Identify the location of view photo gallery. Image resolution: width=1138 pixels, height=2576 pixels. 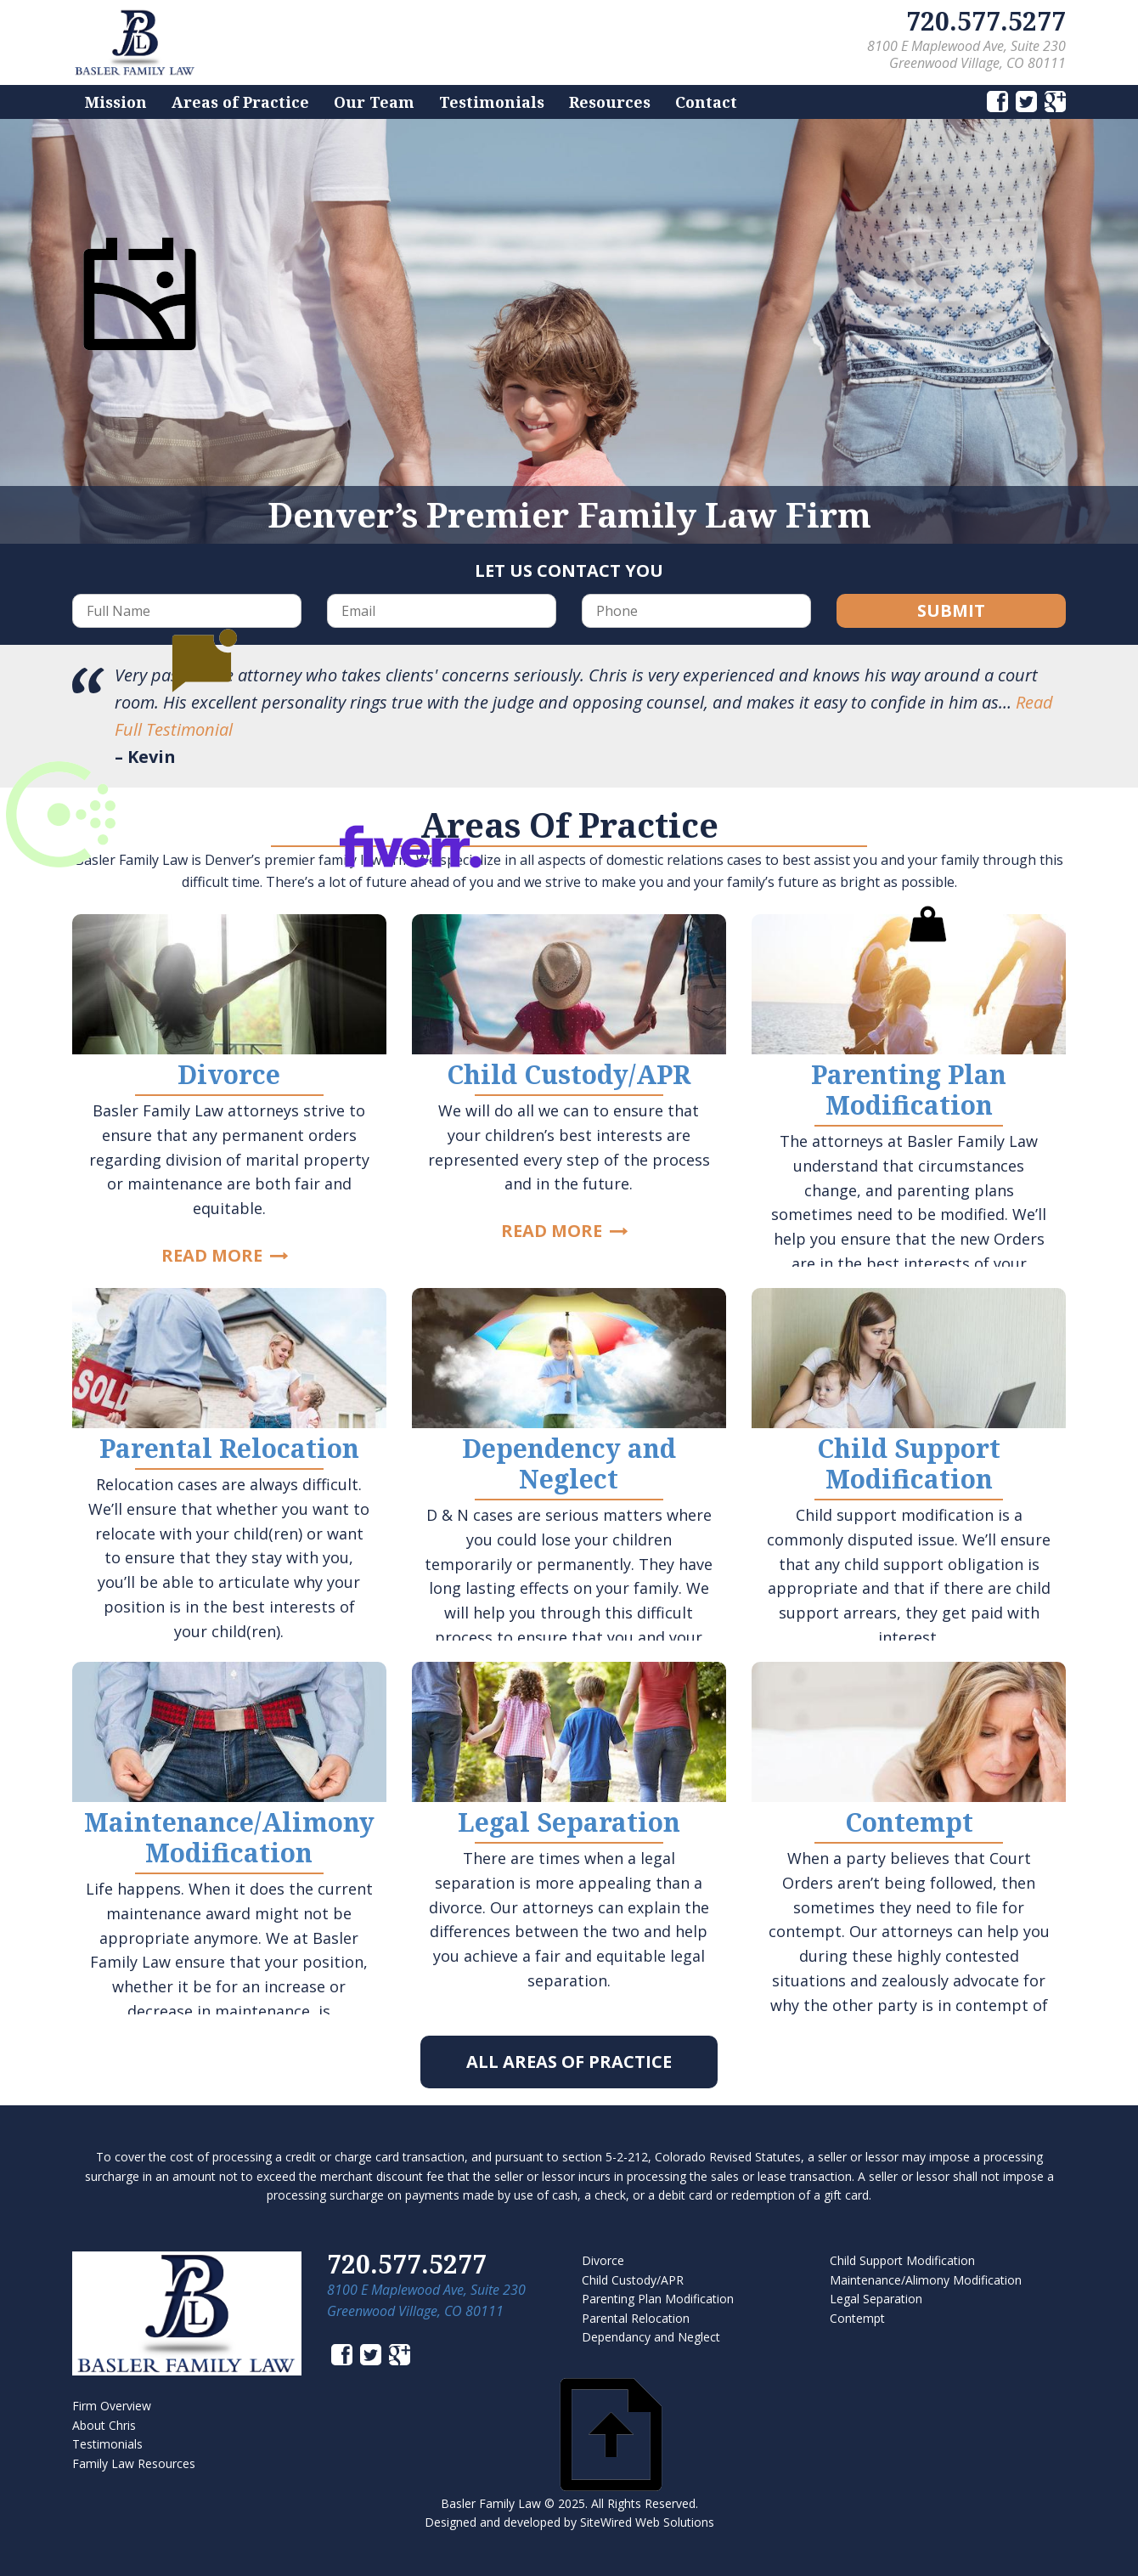
(139, 299).